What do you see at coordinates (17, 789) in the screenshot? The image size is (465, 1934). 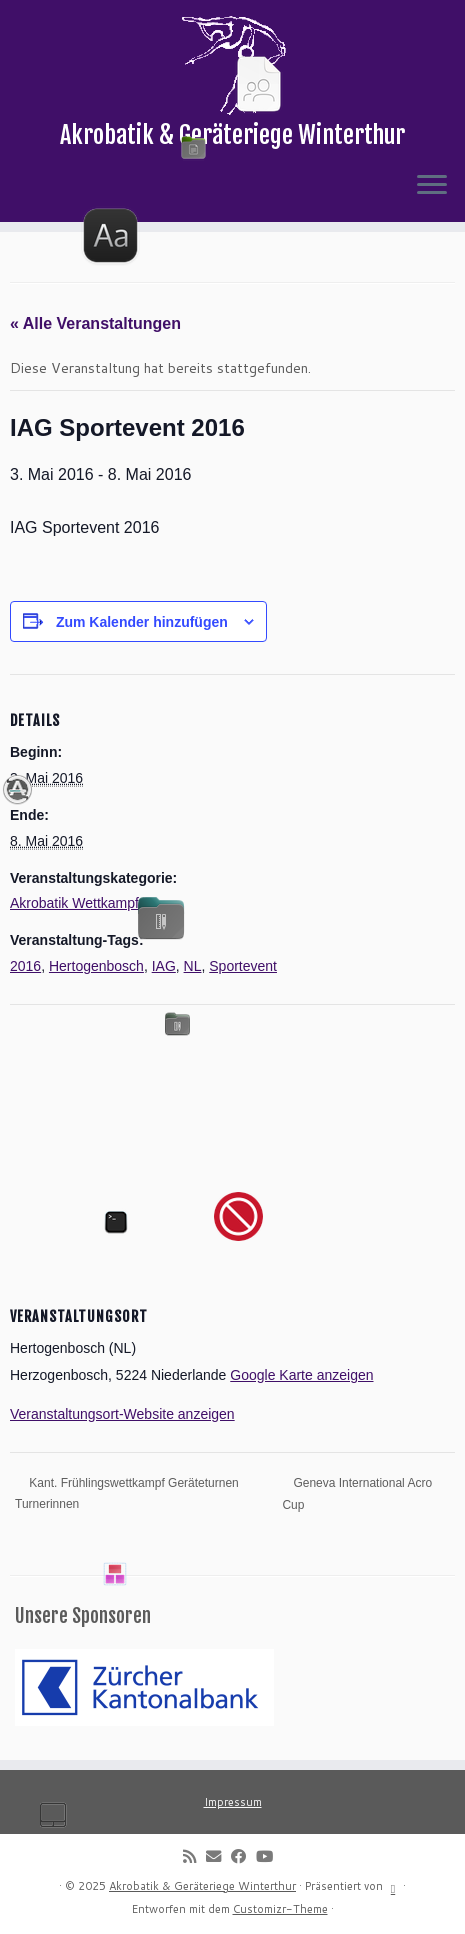 I see `check for available software updates` at bounding box center [17, 789].